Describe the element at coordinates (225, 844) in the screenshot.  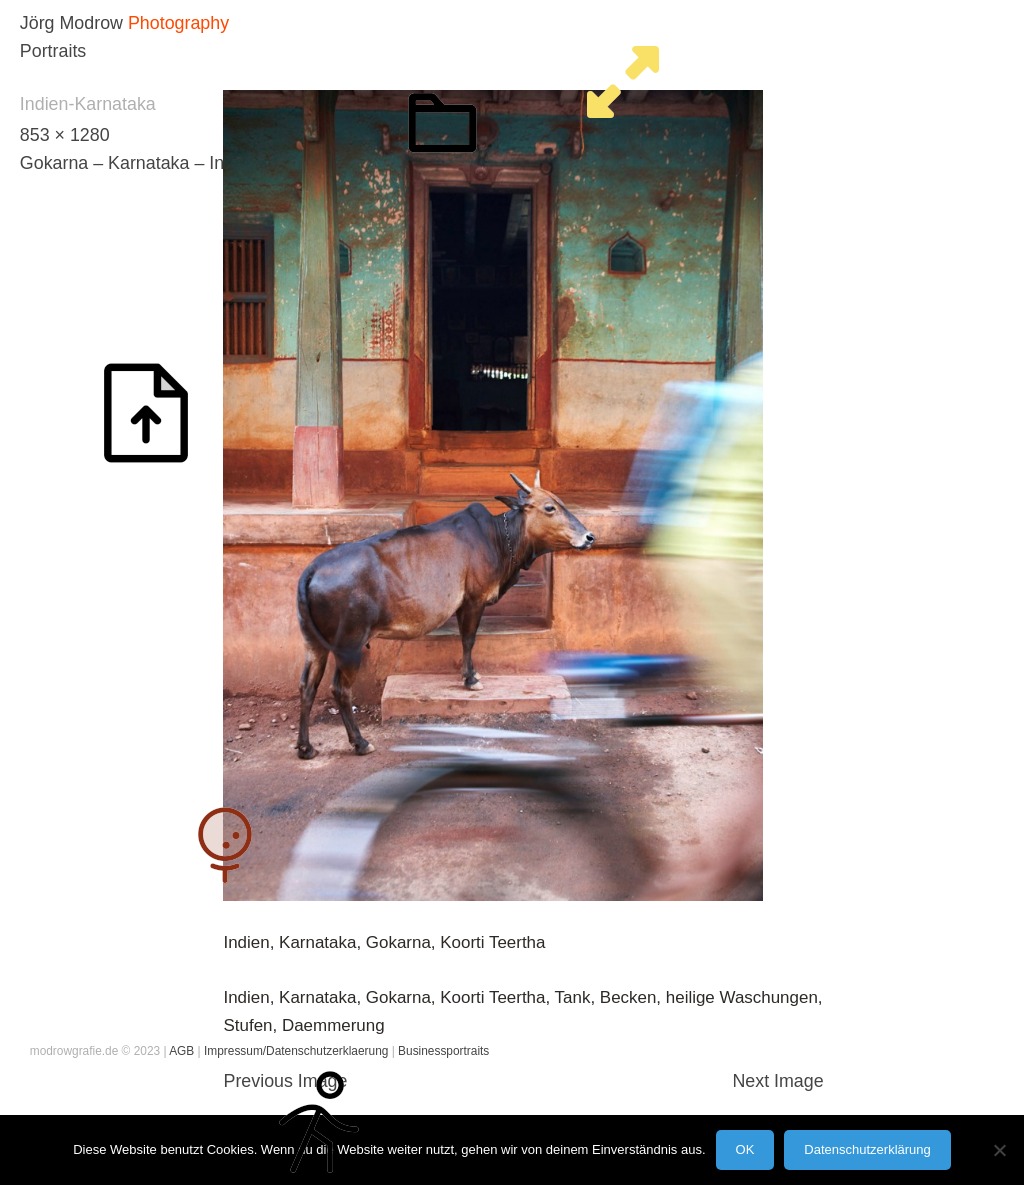
I see `access golf-related features or content` at that location.